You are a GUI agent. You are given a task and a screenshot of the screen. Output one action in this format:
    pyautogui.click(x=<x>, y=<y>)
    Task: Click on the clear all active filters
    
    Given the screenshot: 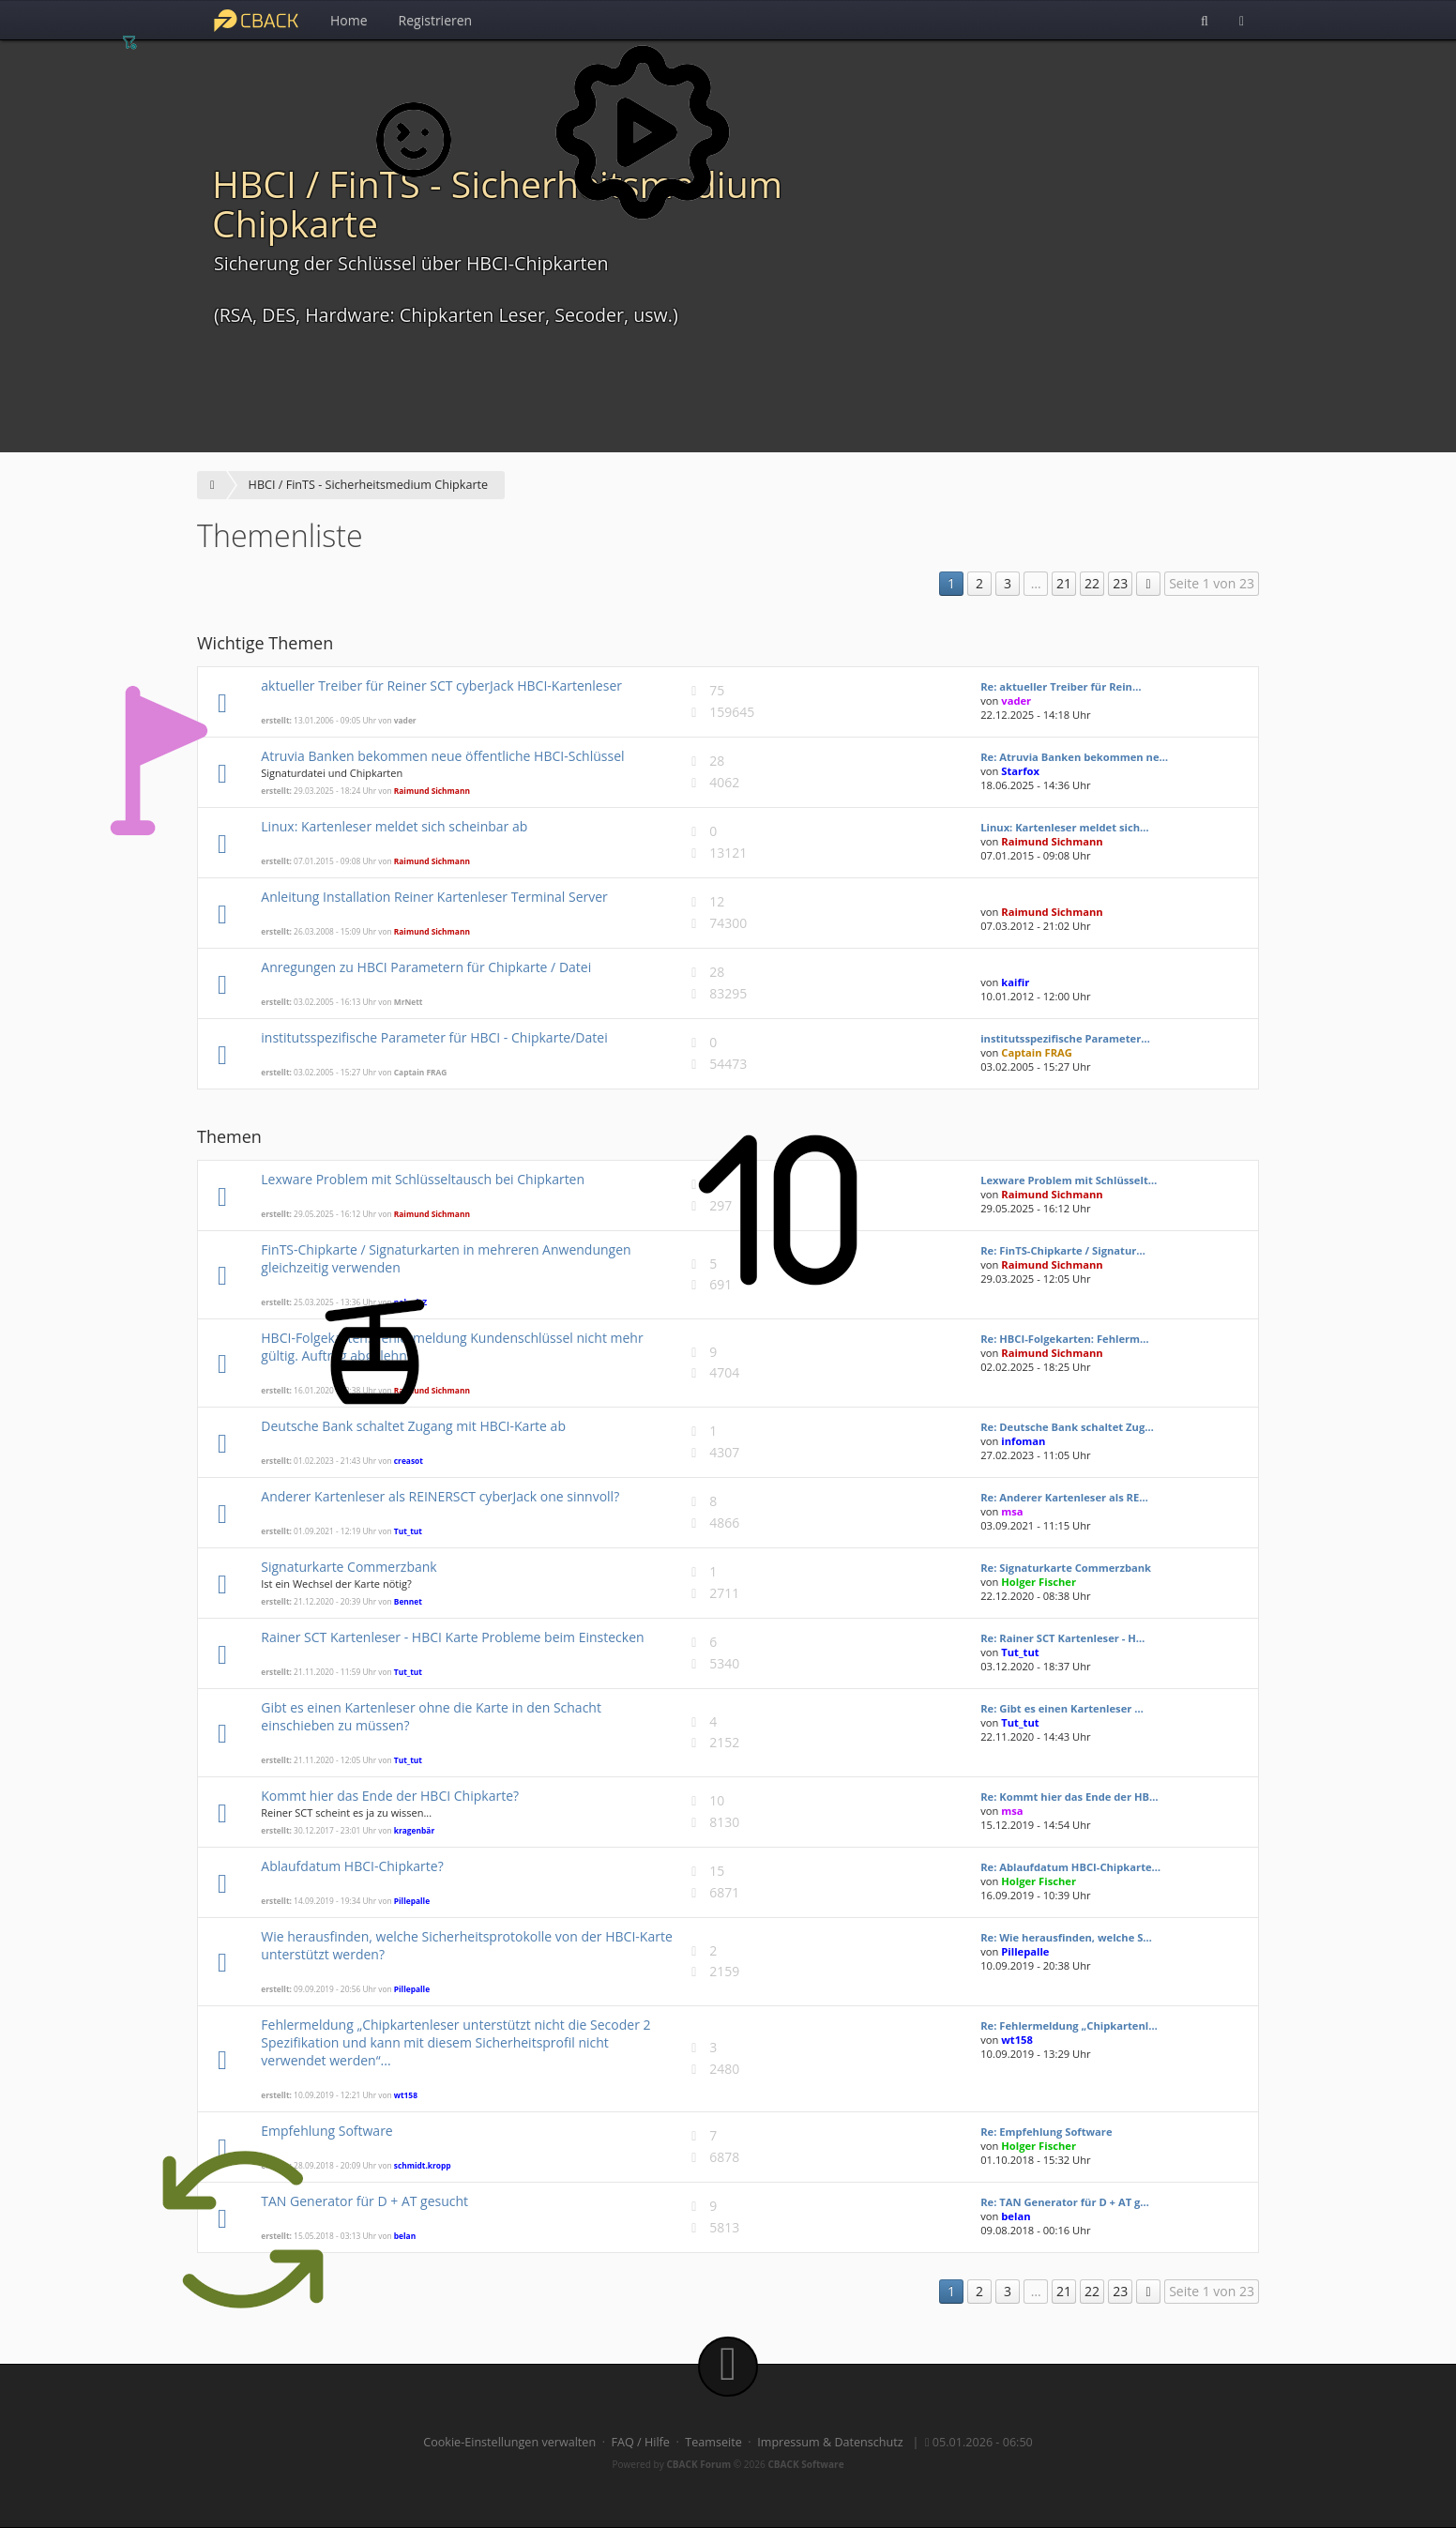 What is the action you would take?
    pyautogui.click(x=129, y=41)
    